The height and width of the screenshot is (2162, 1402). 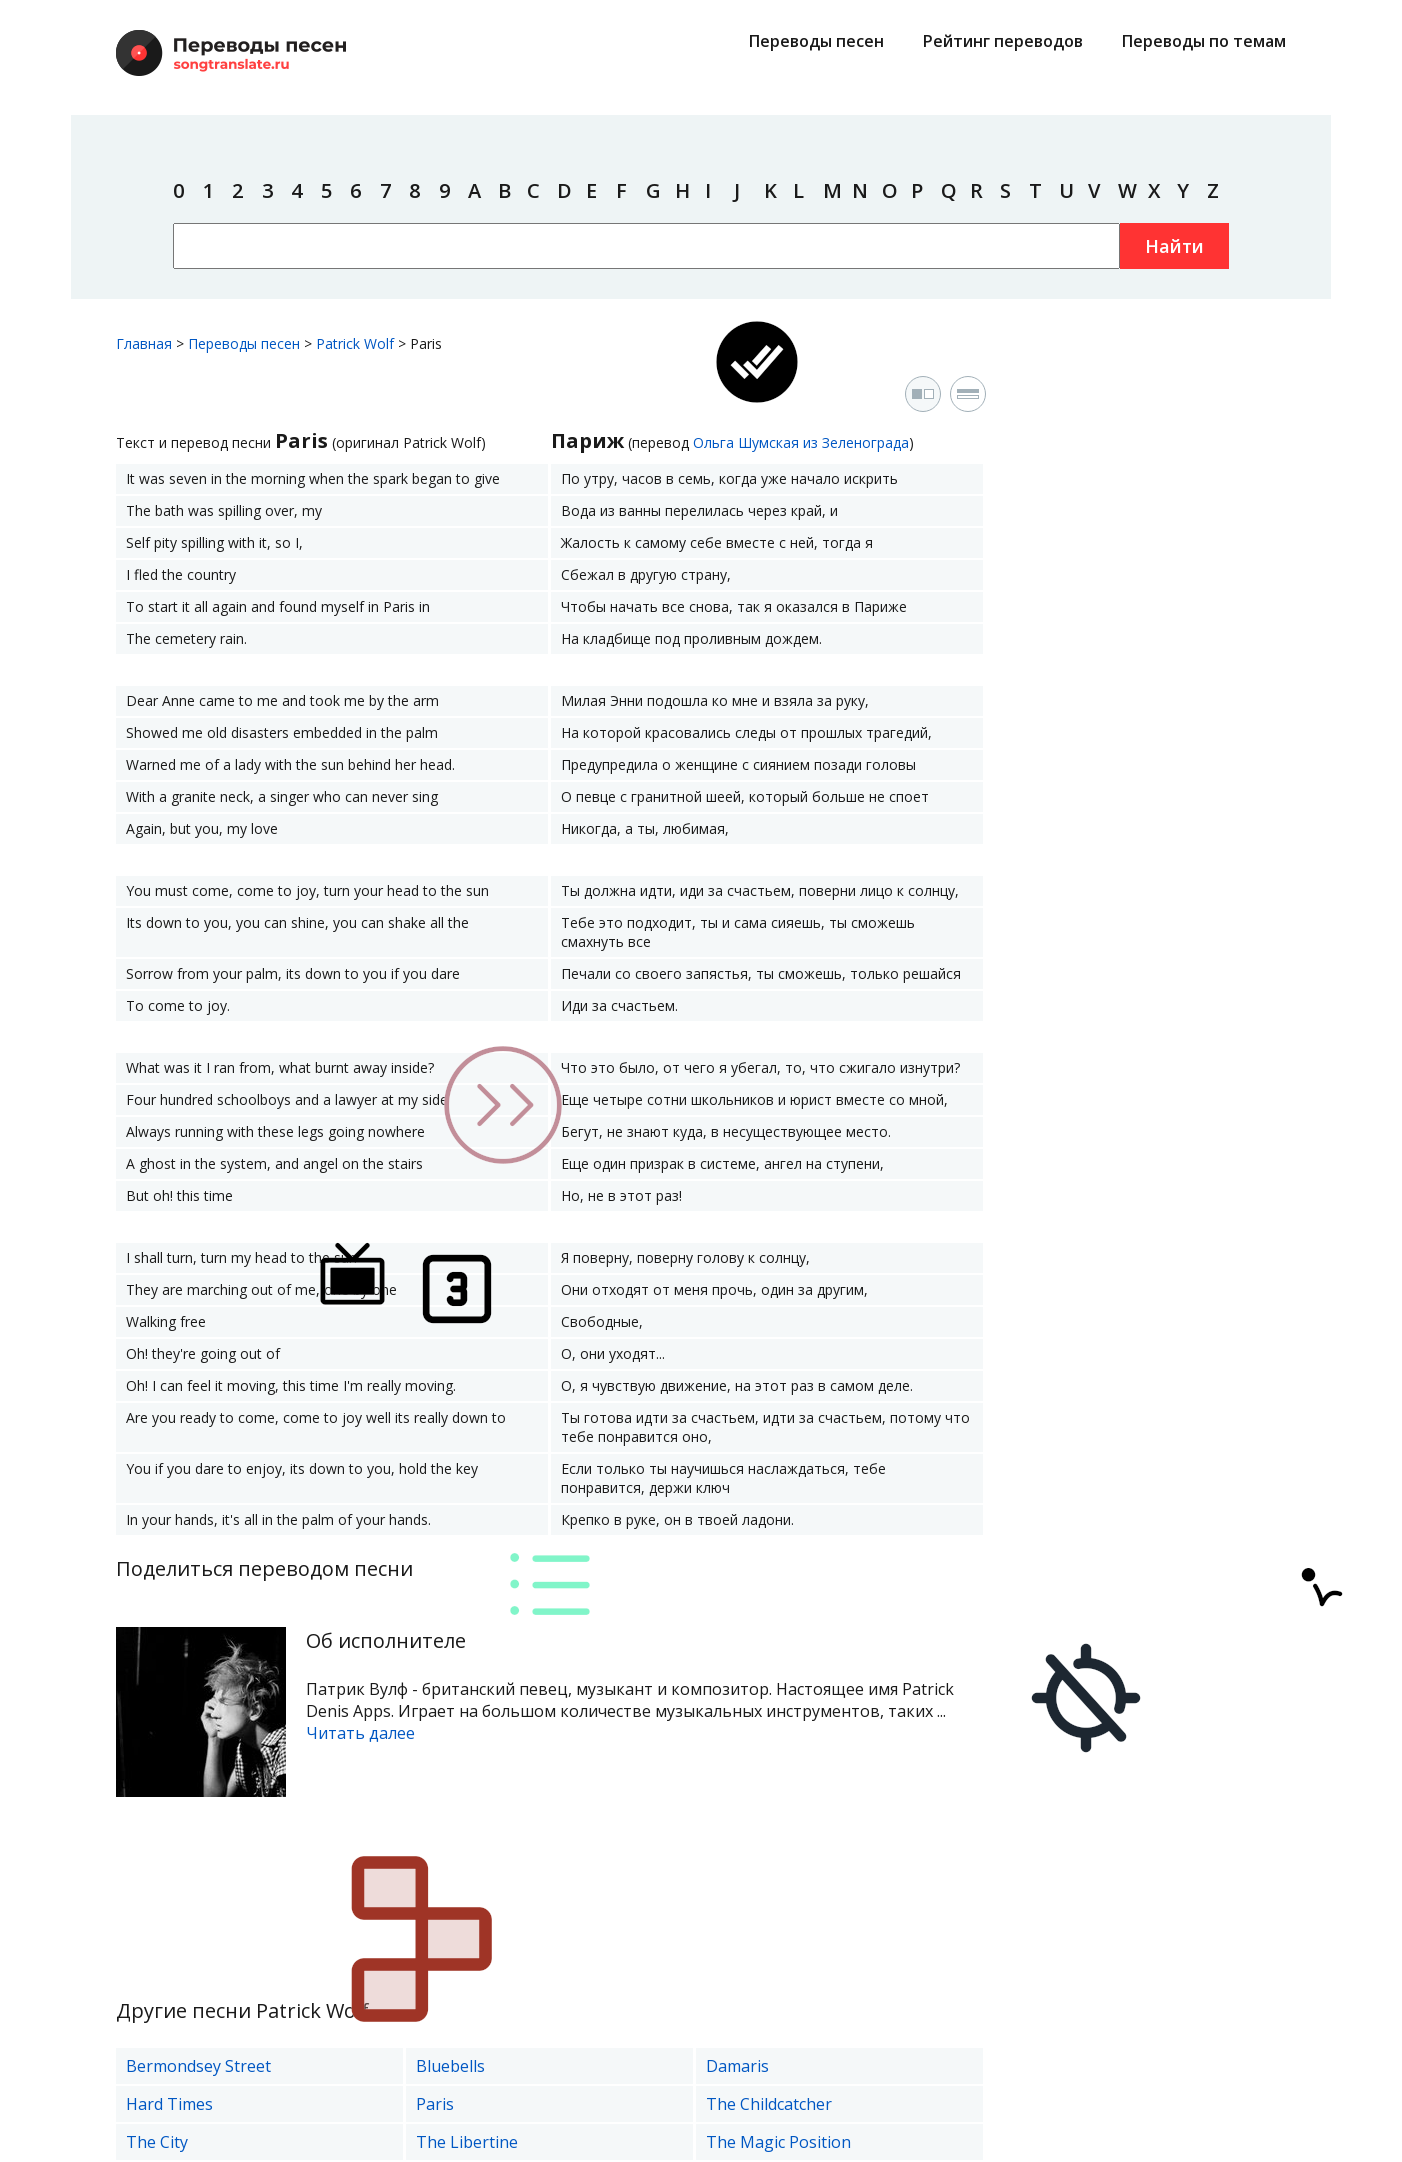 I want to click on watch TV or video content, so click(x=352, y=1277).